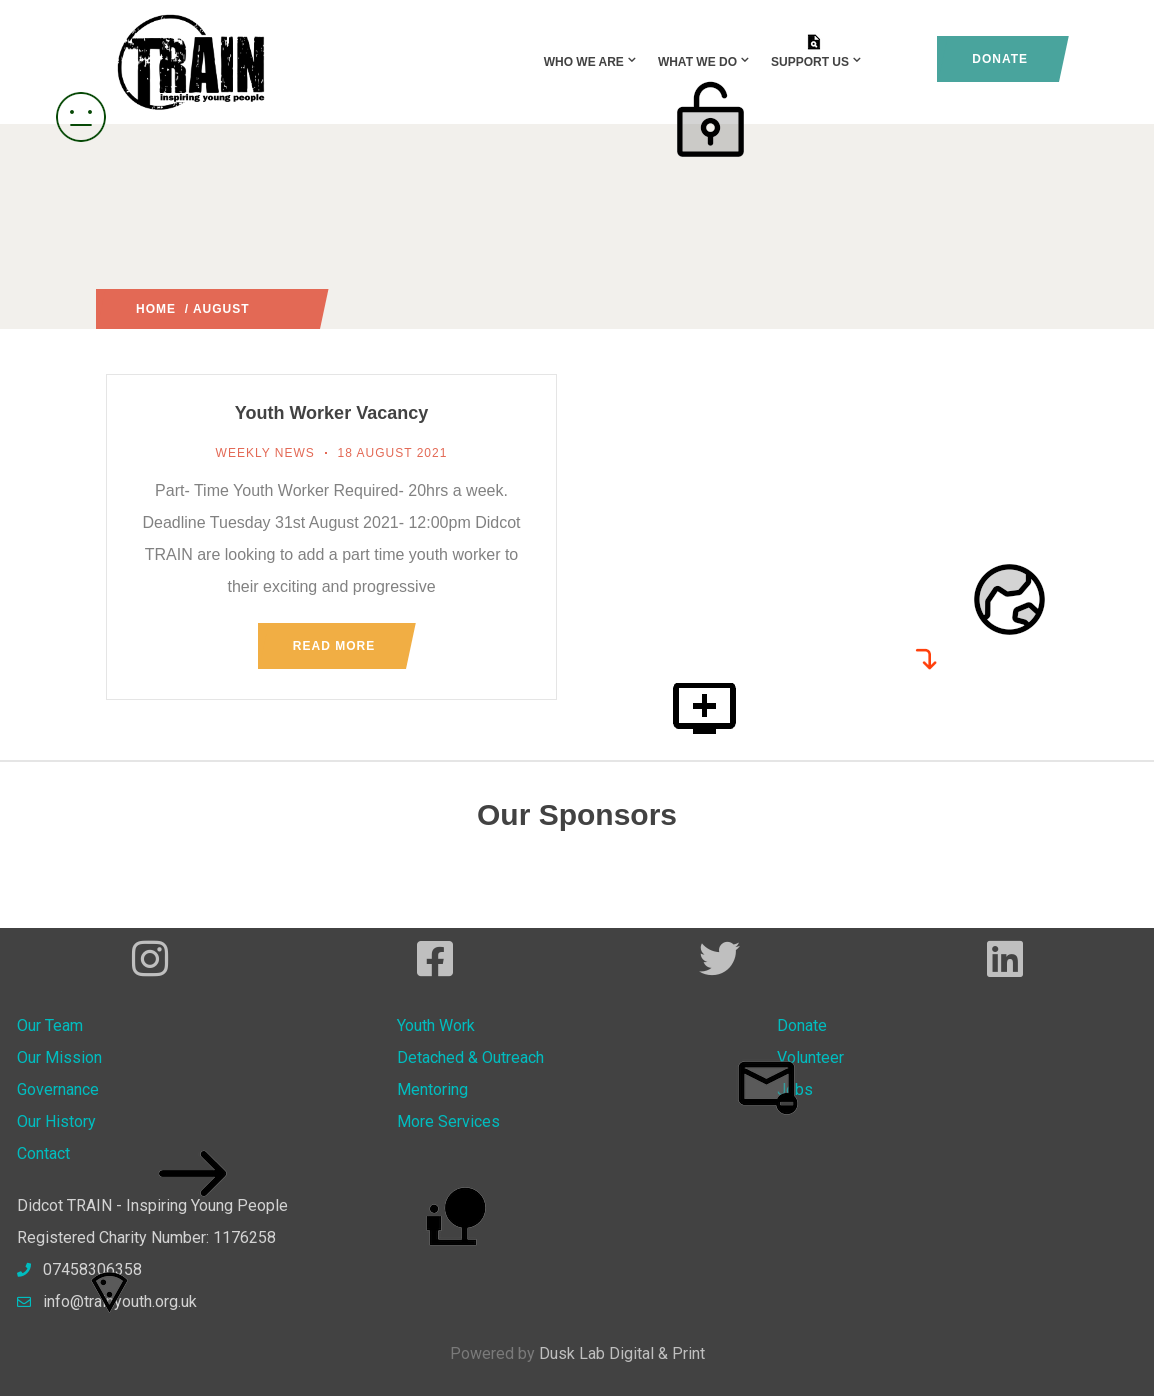  I want to click on navigate to the next item or screen, so click(193, 1173).